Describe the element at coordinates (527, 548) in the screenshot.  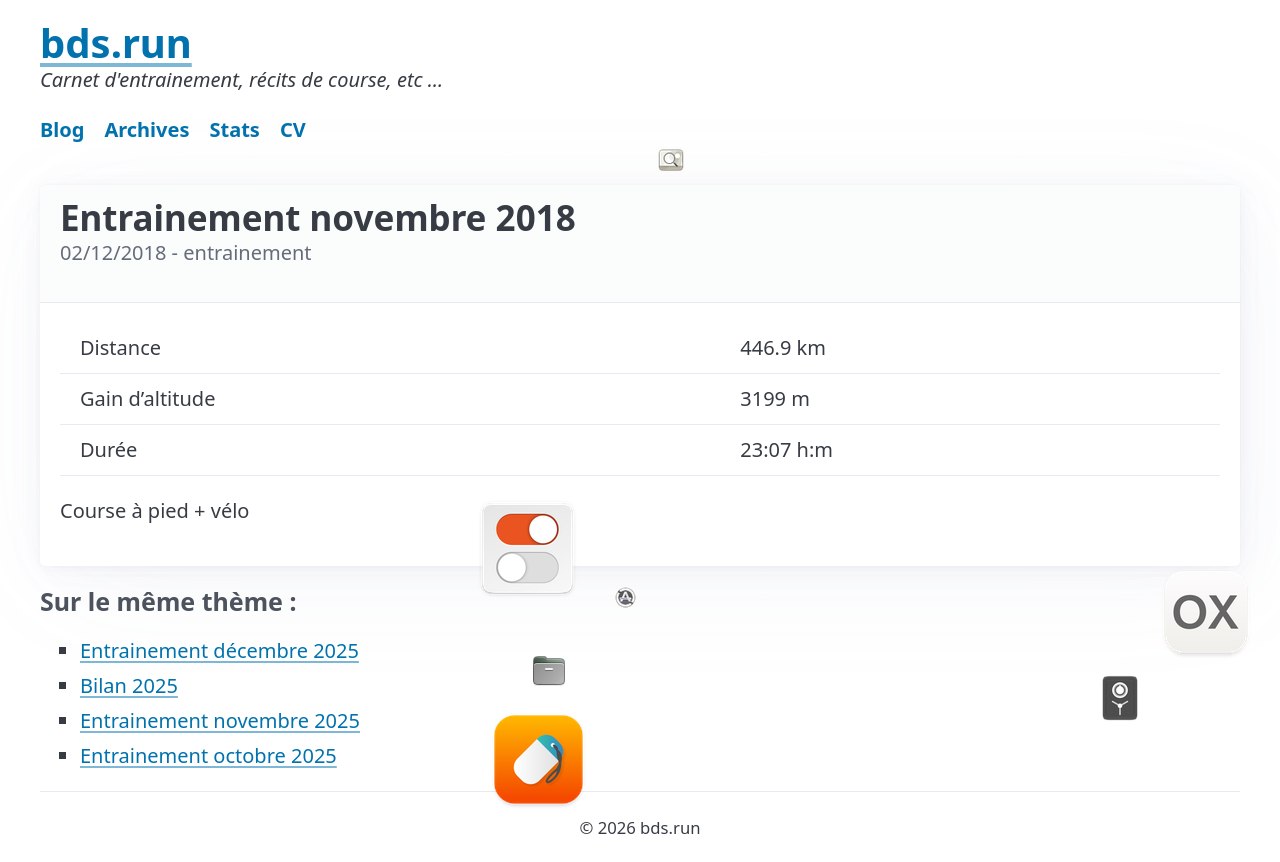
I see `open gnome tweaks to customize desktop settings` at that location.